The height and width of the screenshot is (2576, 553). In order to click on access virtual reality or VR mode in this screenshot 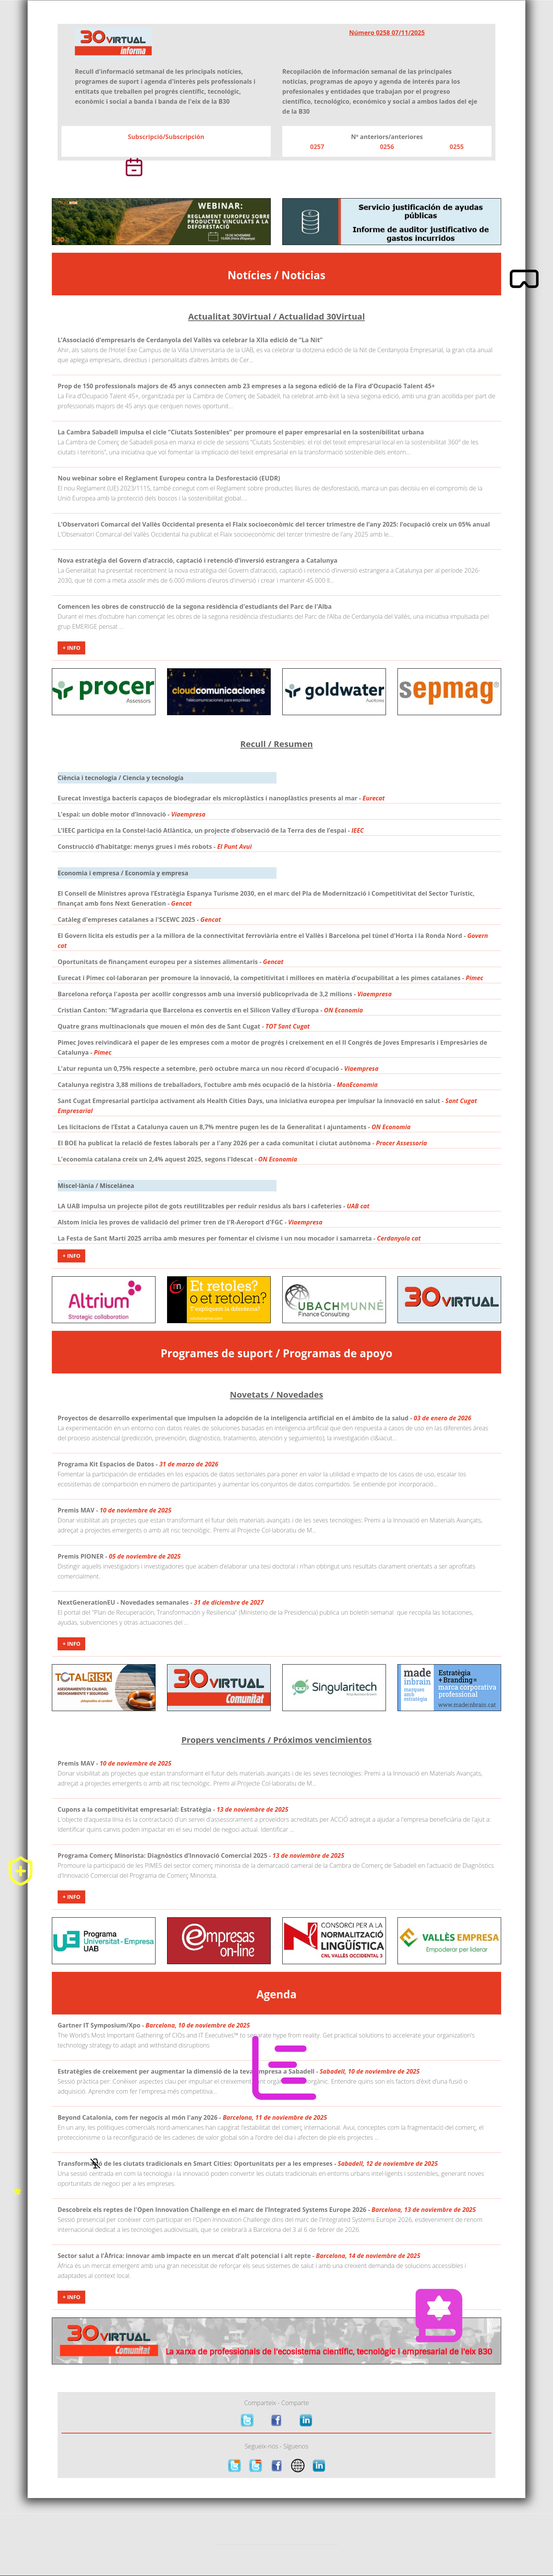, I will do `click(524, 279)`.